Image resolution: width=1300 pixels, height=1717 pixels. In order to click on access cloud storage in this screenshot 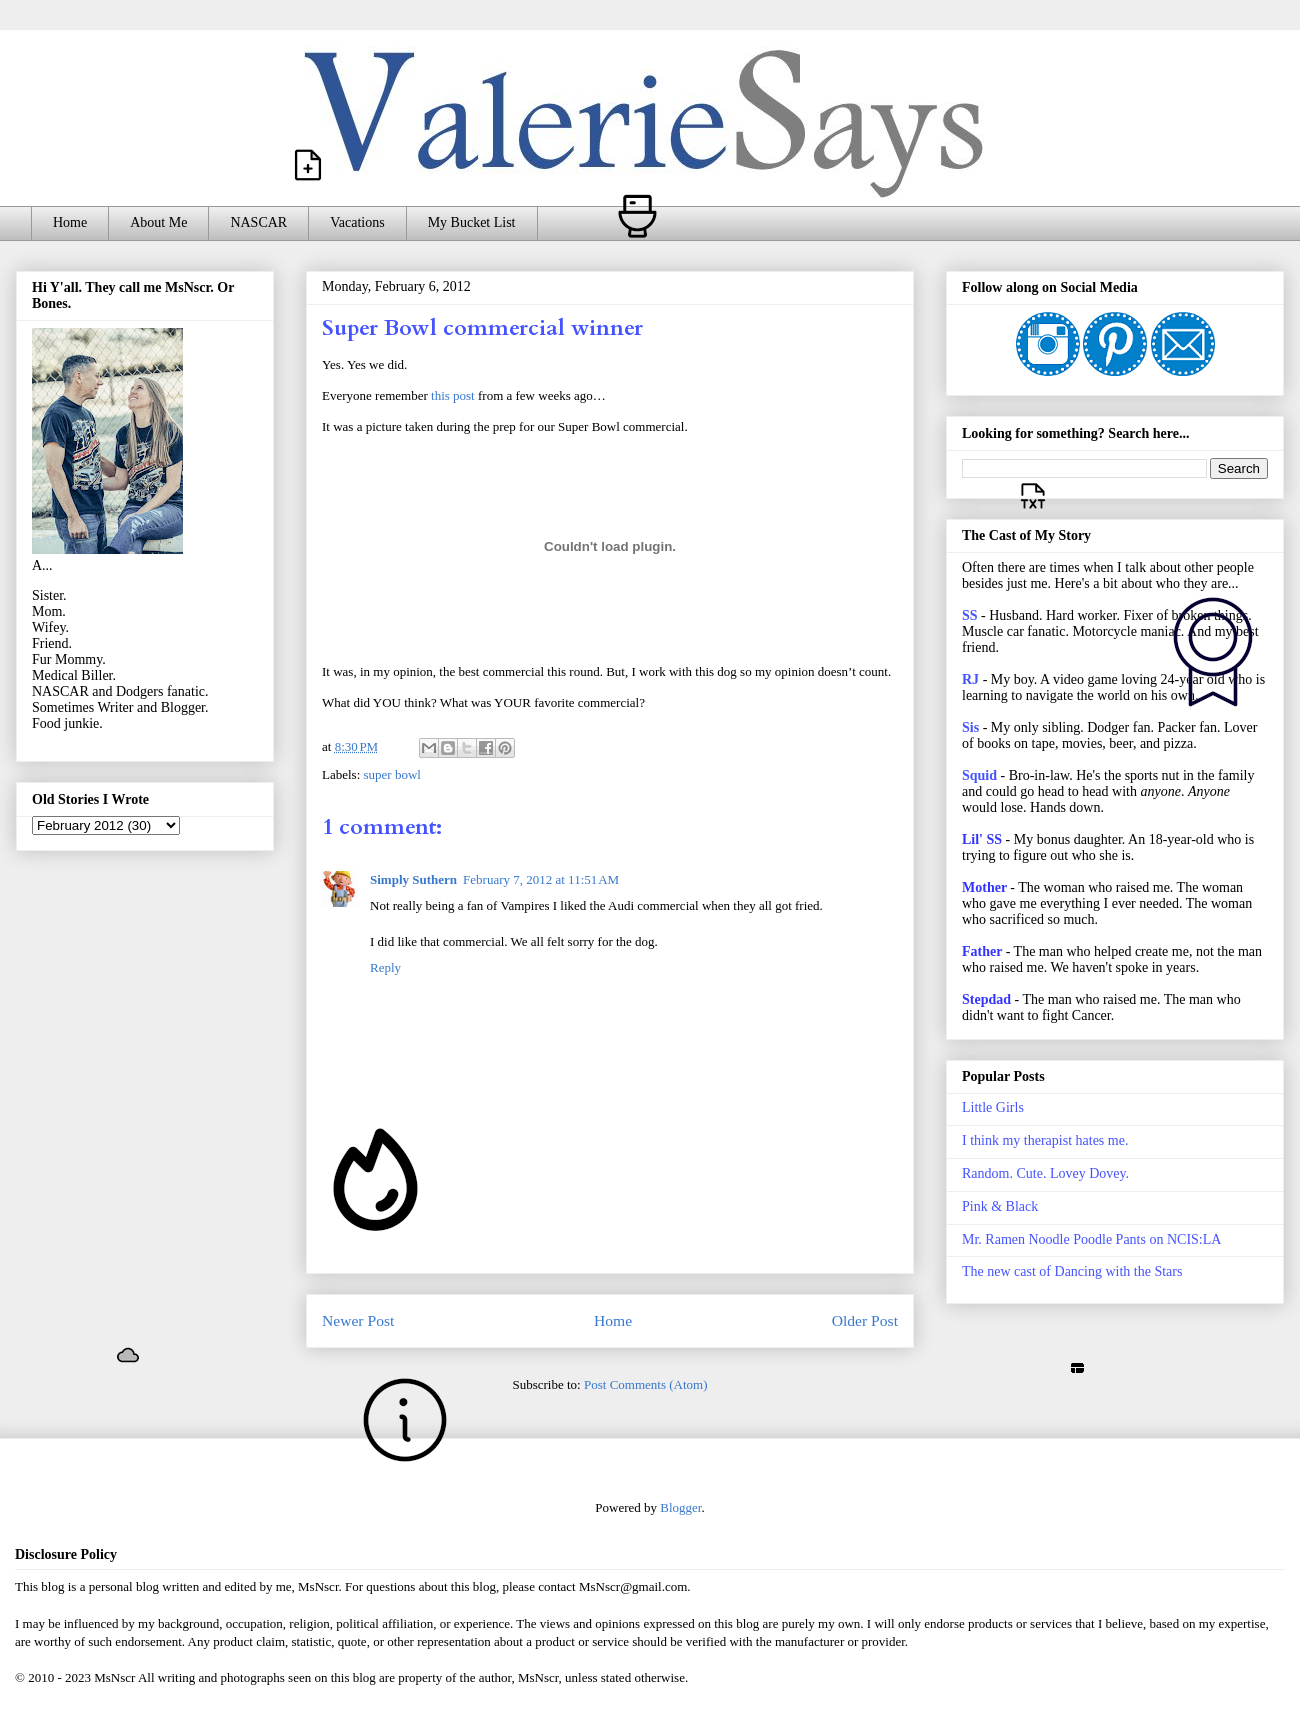, I will do `click(128, 1355)`.